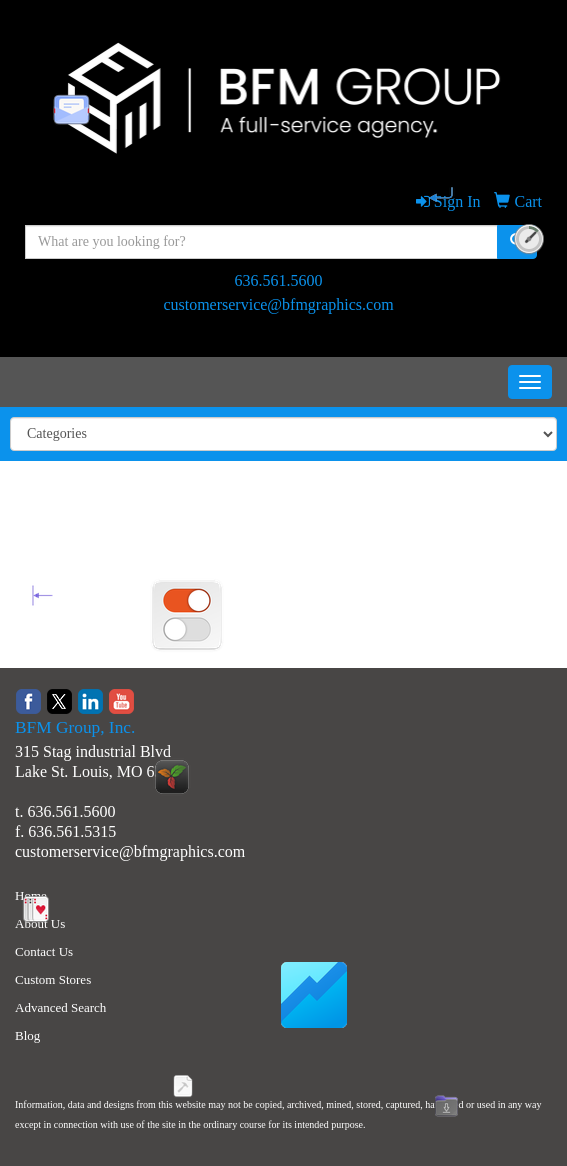 The image size is (567, 1166). I want to click on open gnome tweaks to customize desktop settings, so click(187, 615).